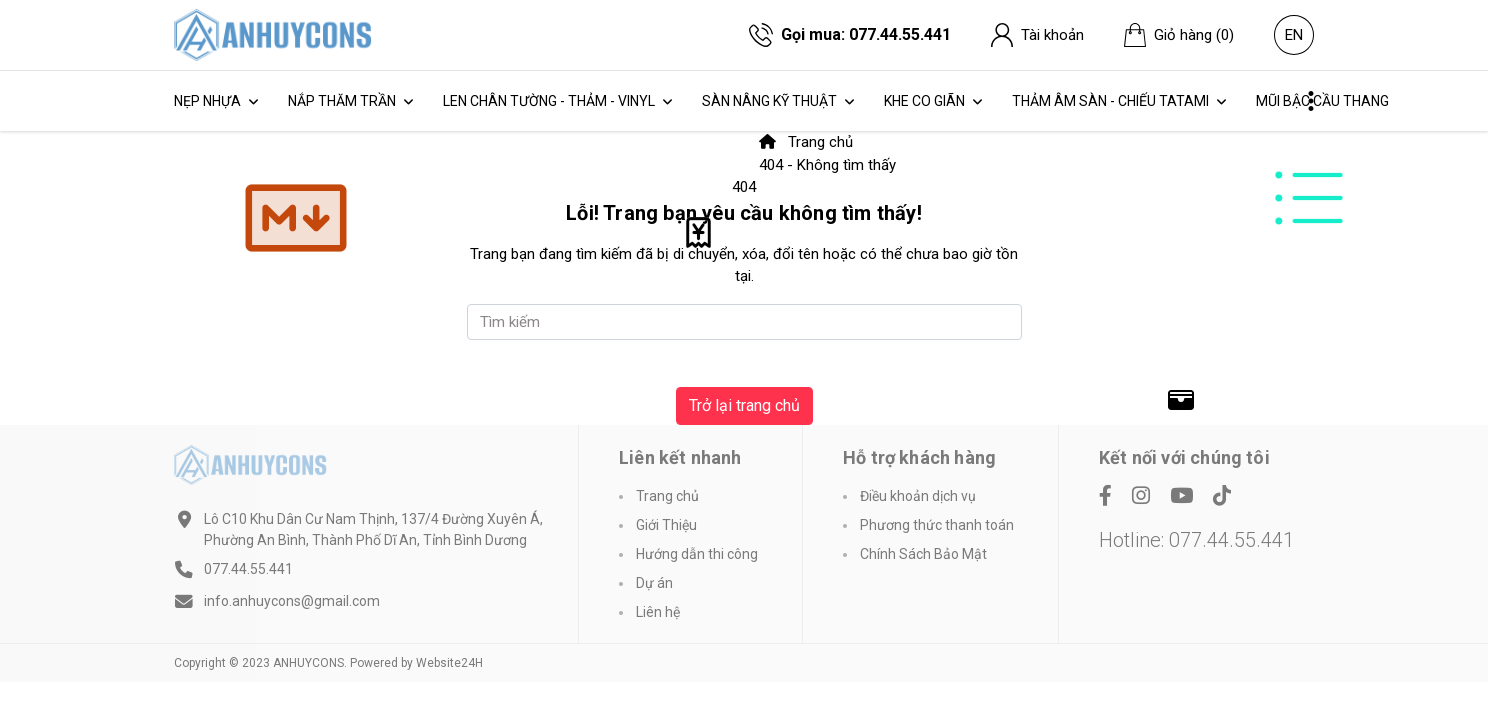  I want to click on indicates markdown formatting is supported, so click(296, 218).